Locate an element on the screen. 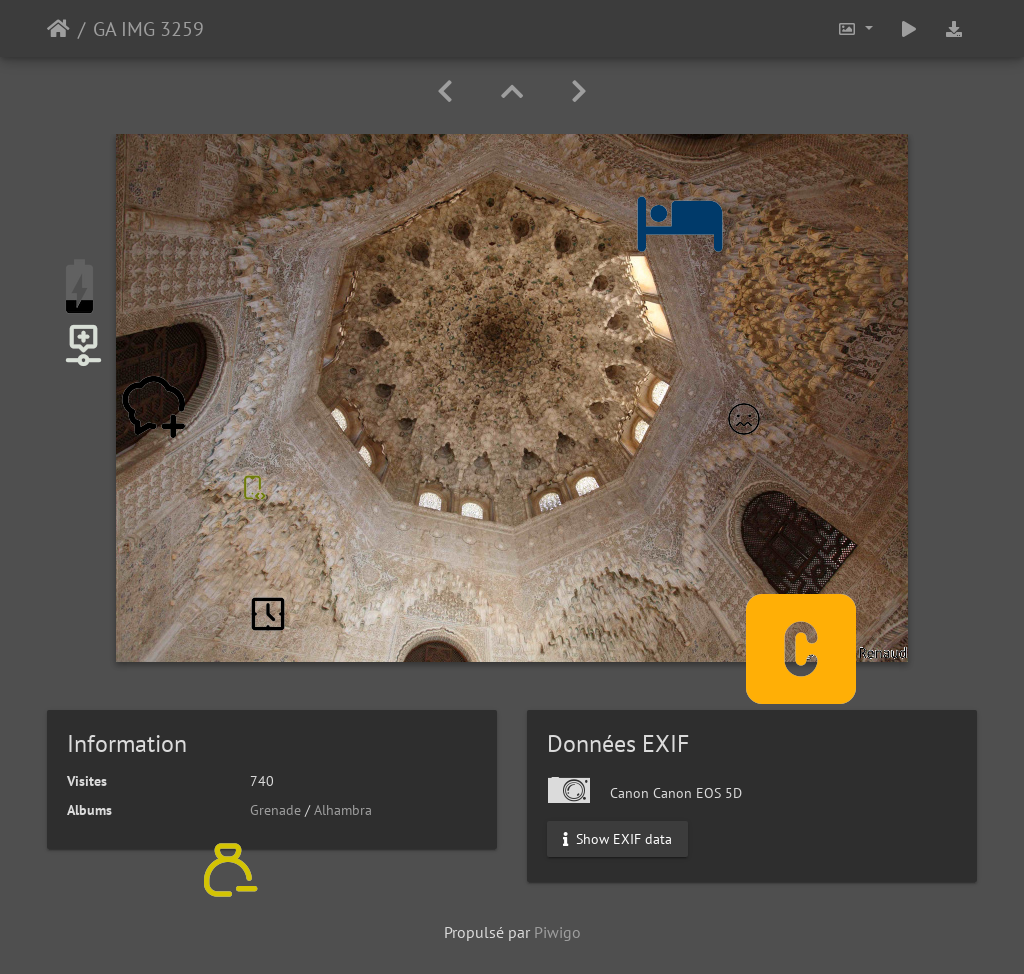 This screenshot has width=1024, height=974. start a new conversation is located at coordinates (152, 405).